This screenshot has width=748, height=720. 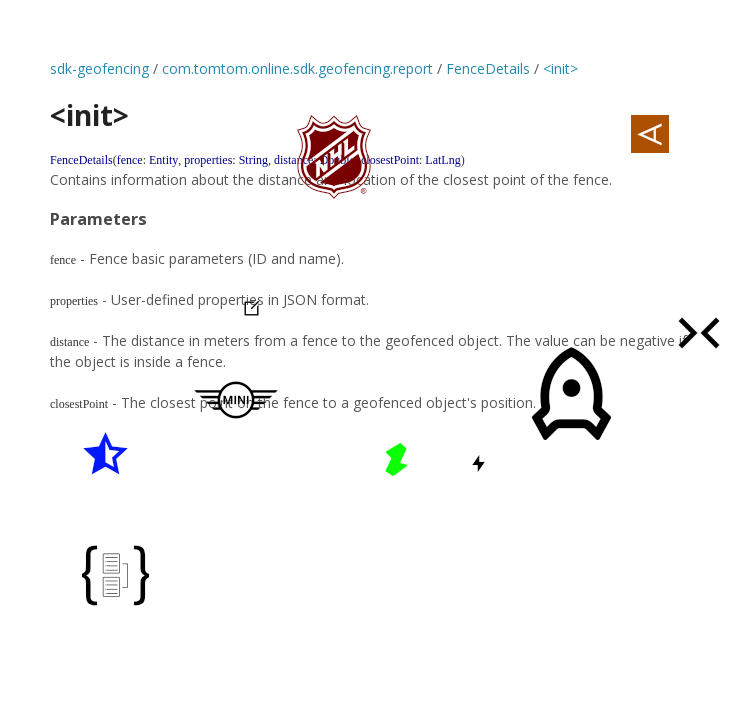 I want to click on turn on device flashlight, so click(x=478, y=463).